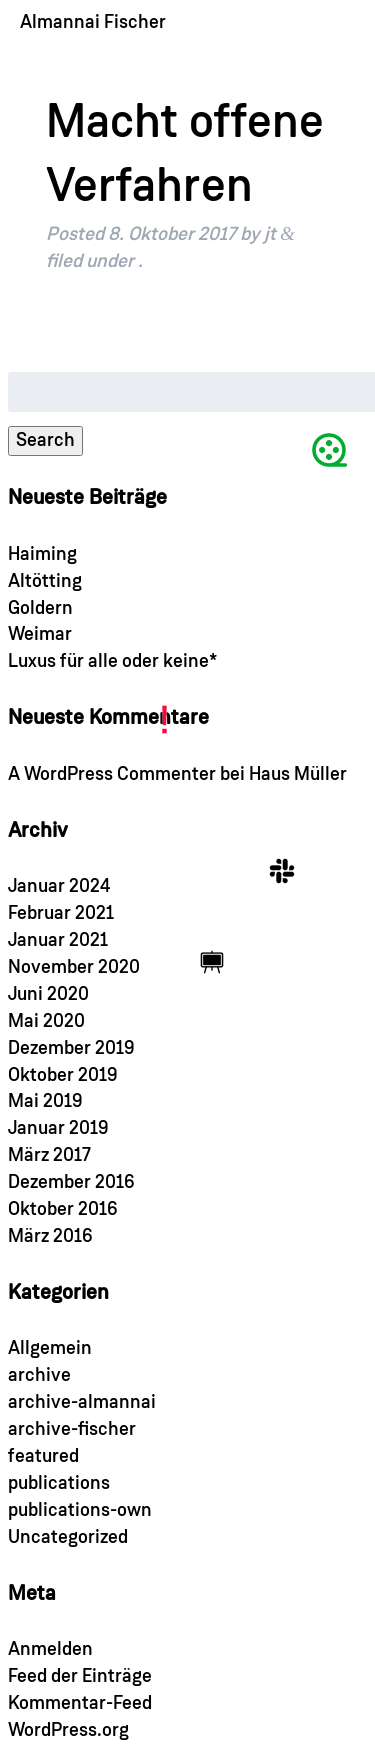  Describe the element at coordinates (282, 871) in the screenshot. I see `open Slack app` at that location.